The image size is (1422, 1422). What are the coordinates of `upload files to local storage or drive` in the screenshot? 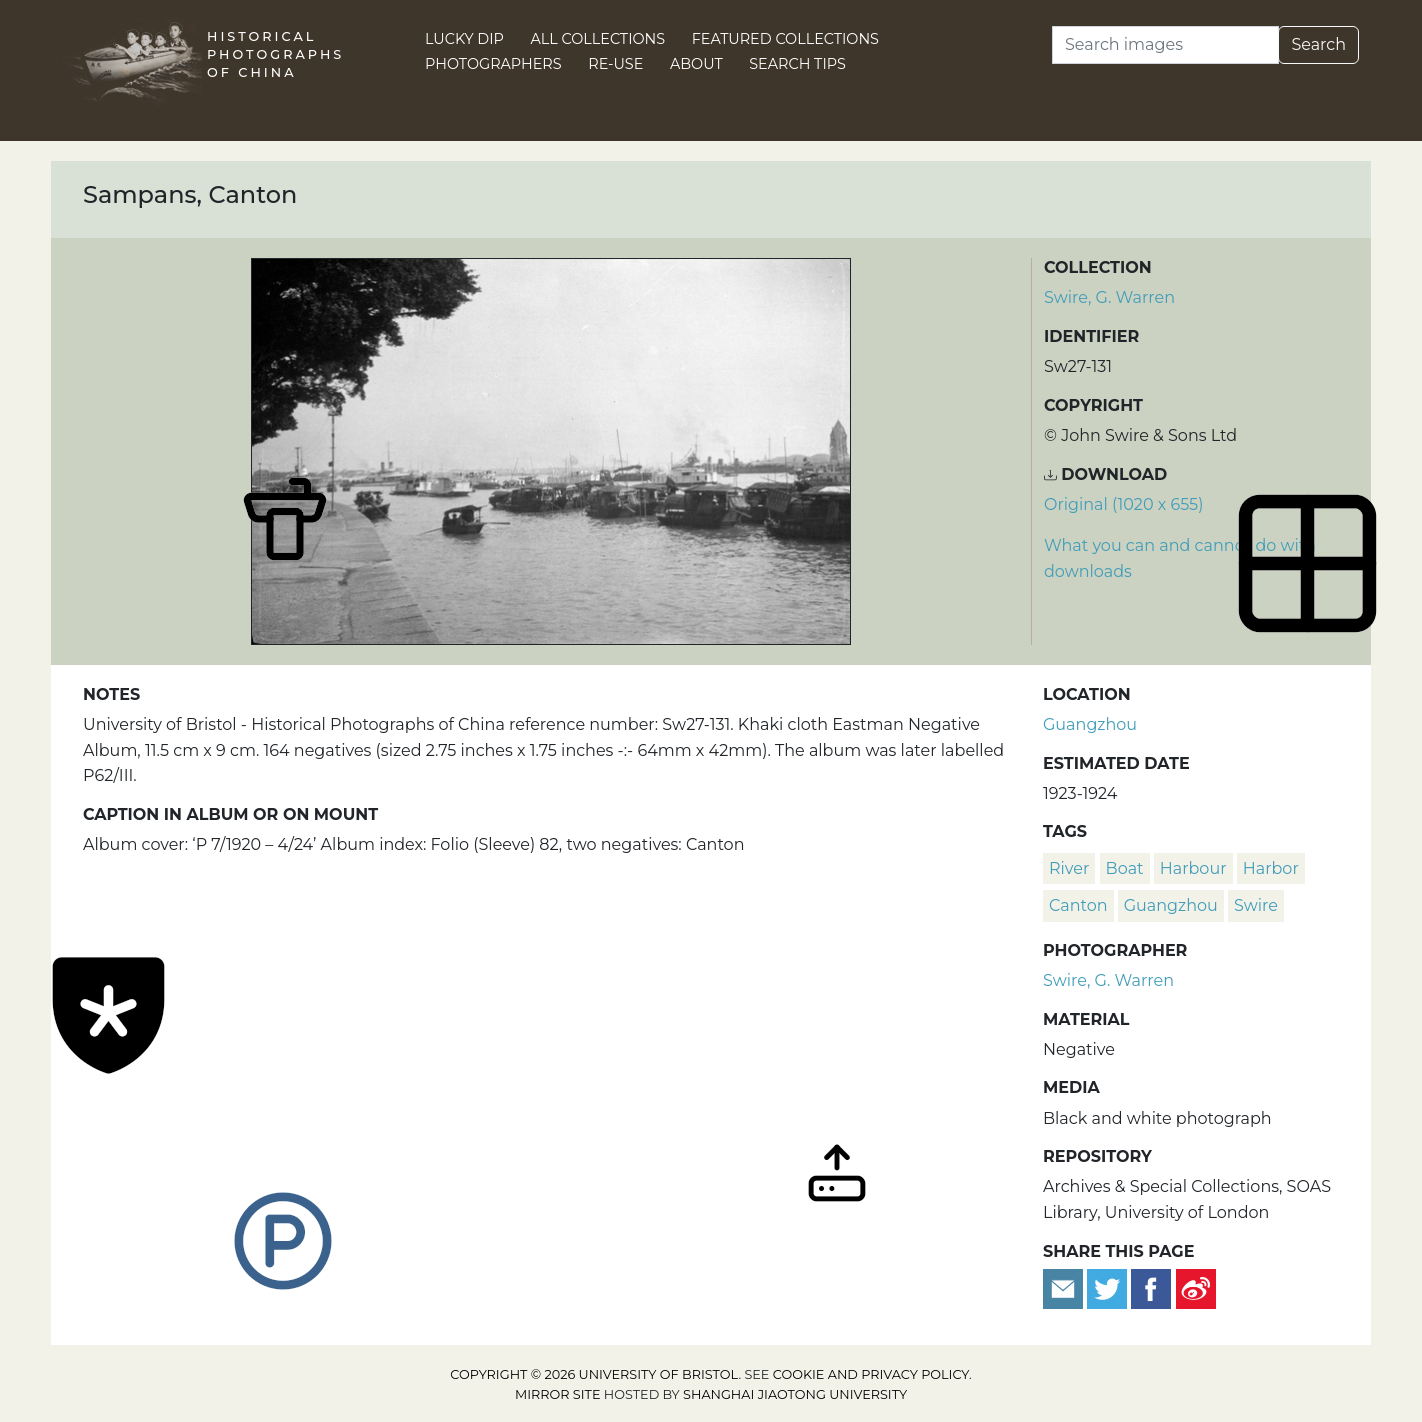 It's located at (837, 1173).